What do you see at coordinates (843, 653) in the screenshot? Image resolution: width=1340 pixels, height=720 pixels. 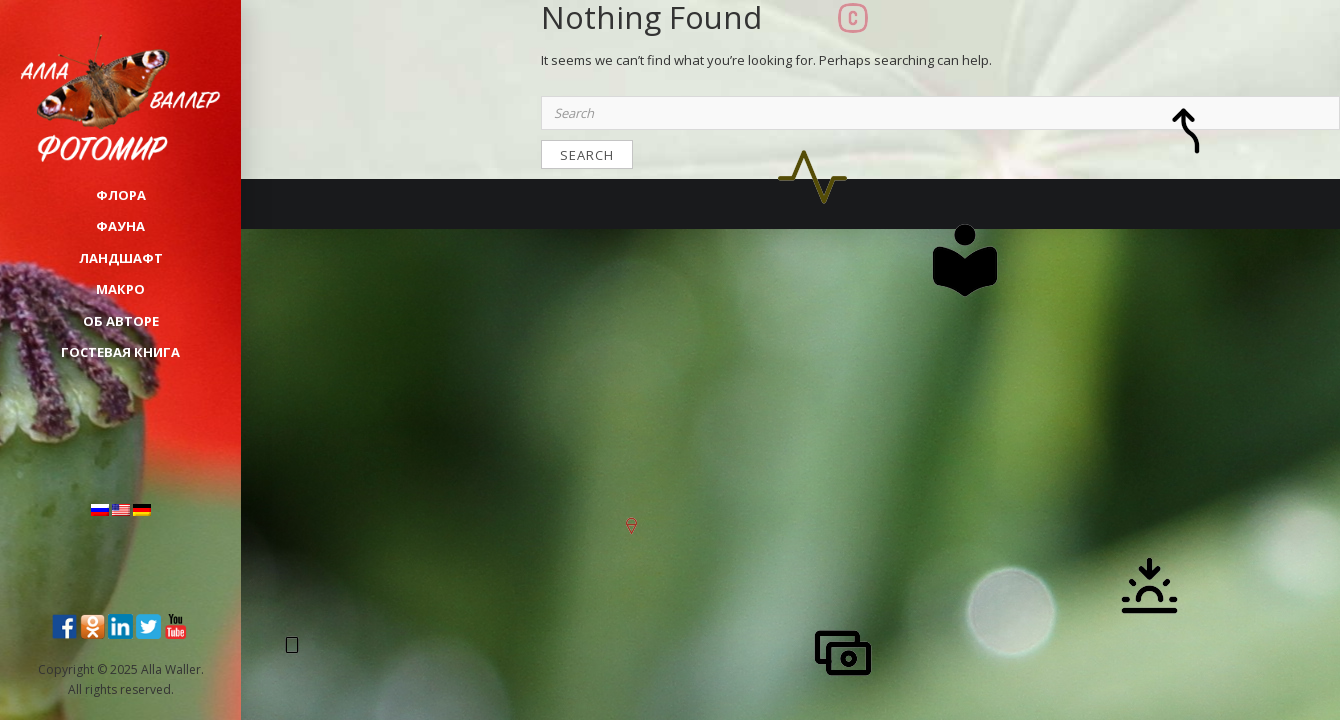 I see `view cash or payment options` at bounding box center [843, 653].